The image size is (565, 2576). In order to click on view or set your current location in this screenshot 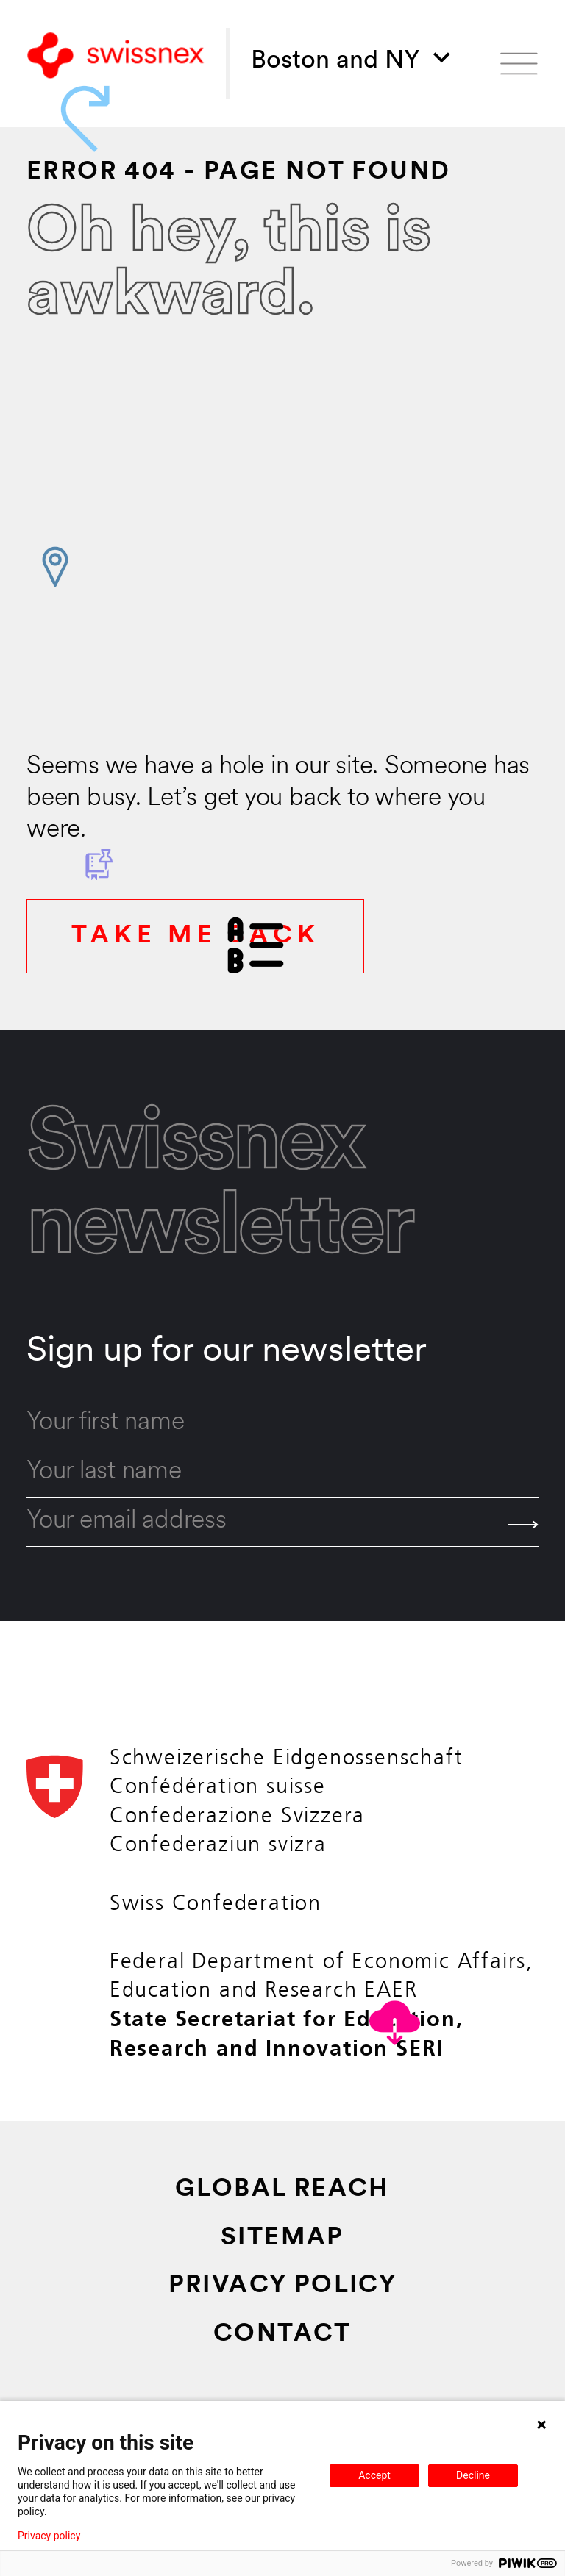, I will do `click(55, 568)`.